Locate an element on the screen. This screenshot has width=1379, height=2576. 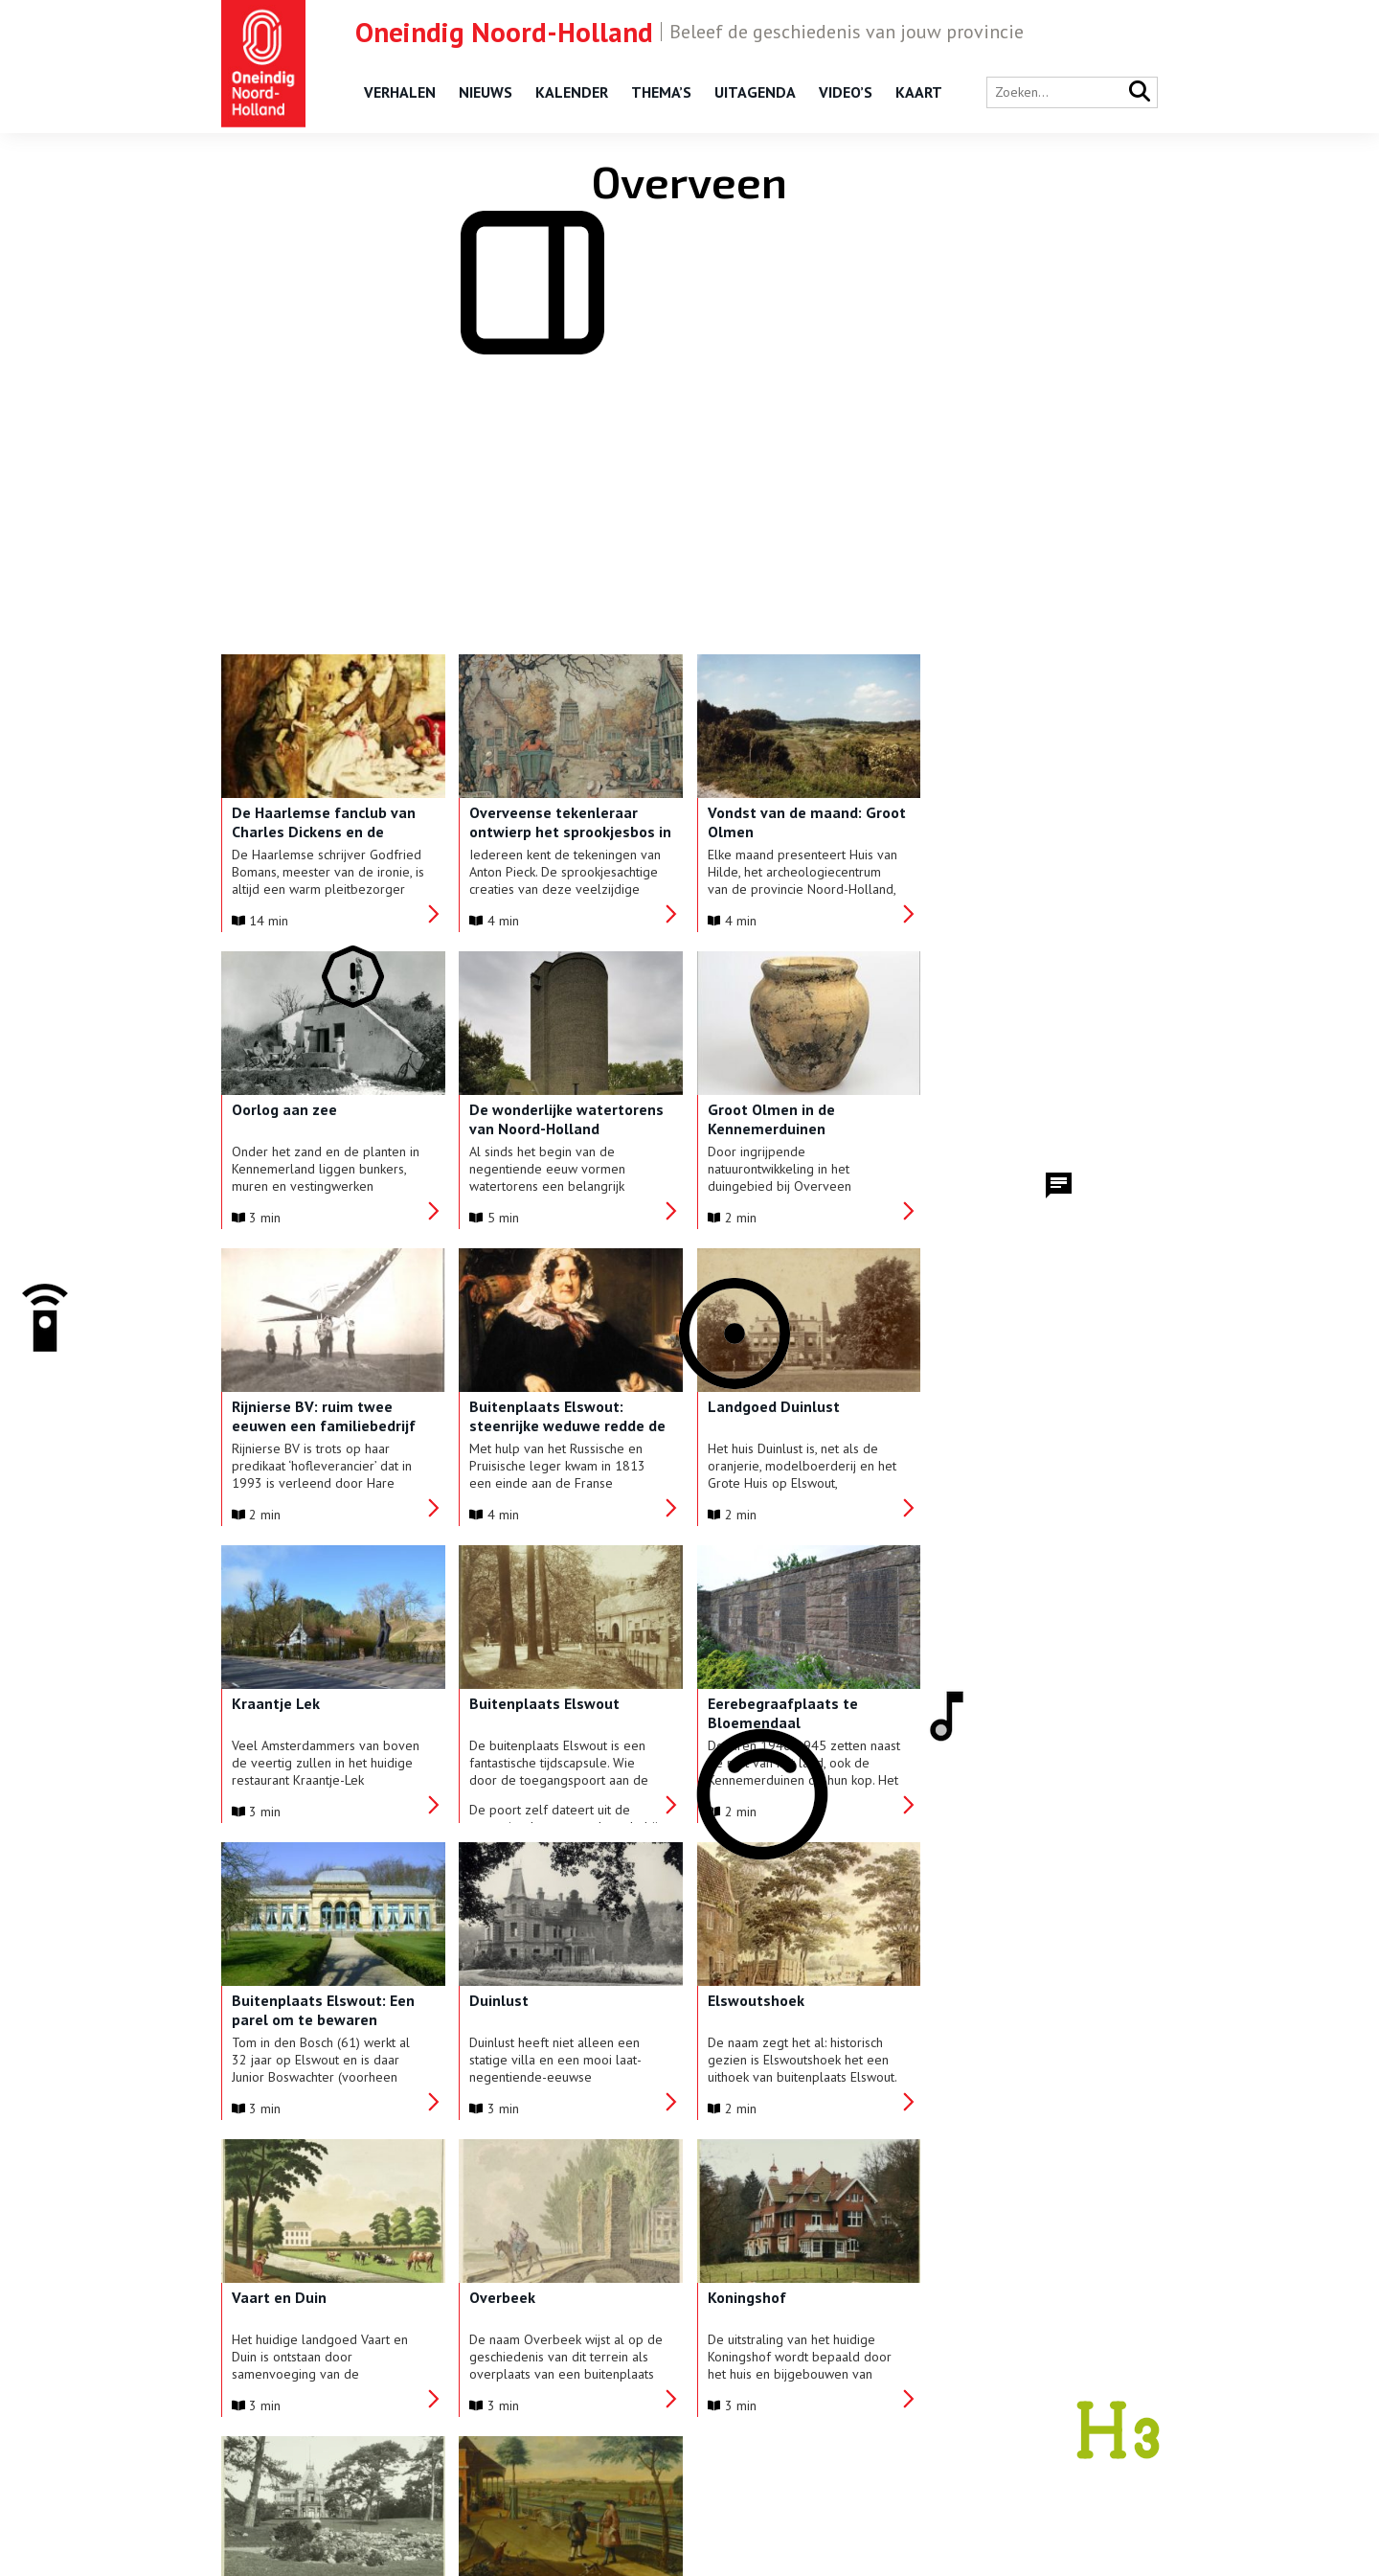
apply inner shadow effect to top edge is located at coordinates (762, 1794).